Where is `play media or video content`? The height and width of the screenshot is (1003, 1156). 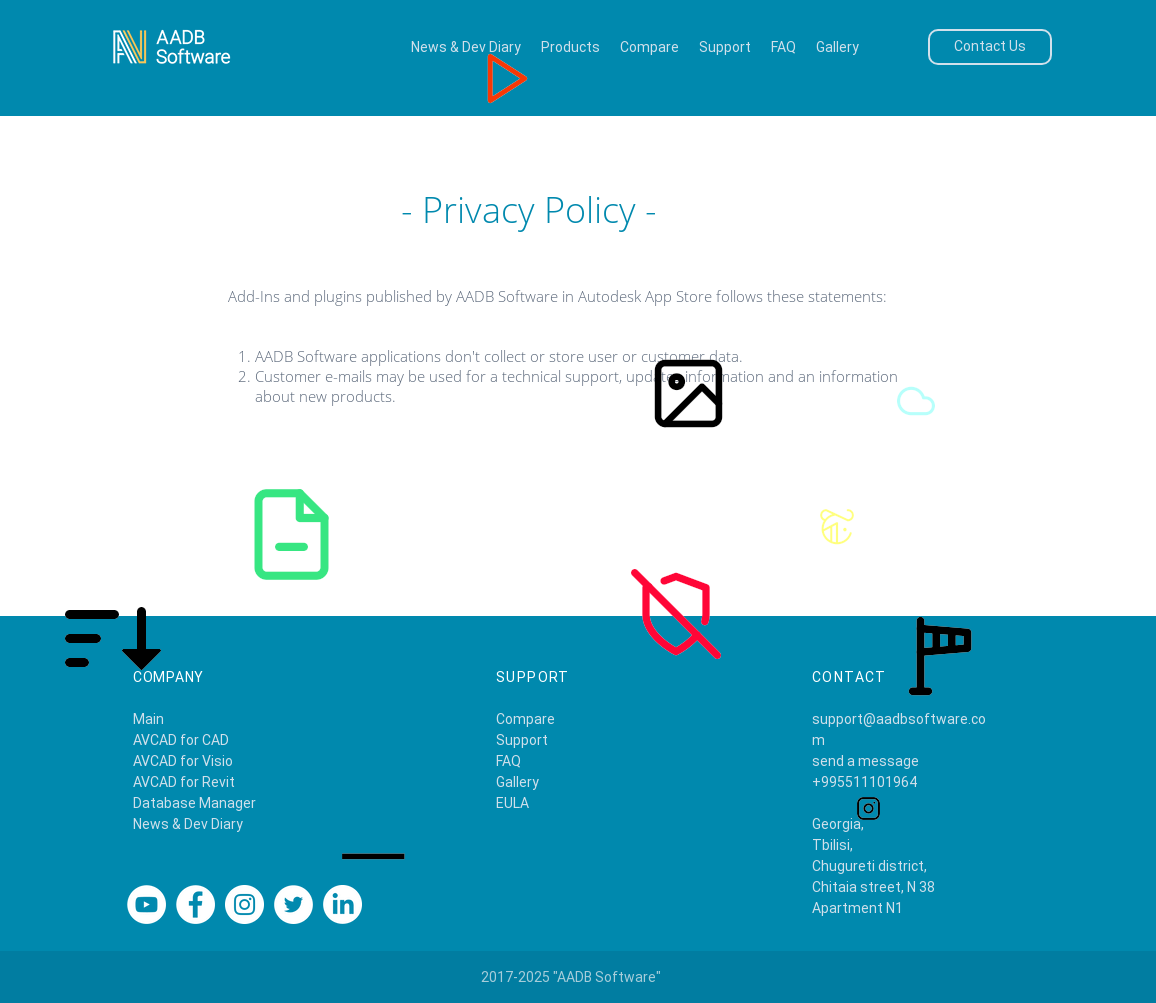 play media or video content is located at coordinates (507, 78).